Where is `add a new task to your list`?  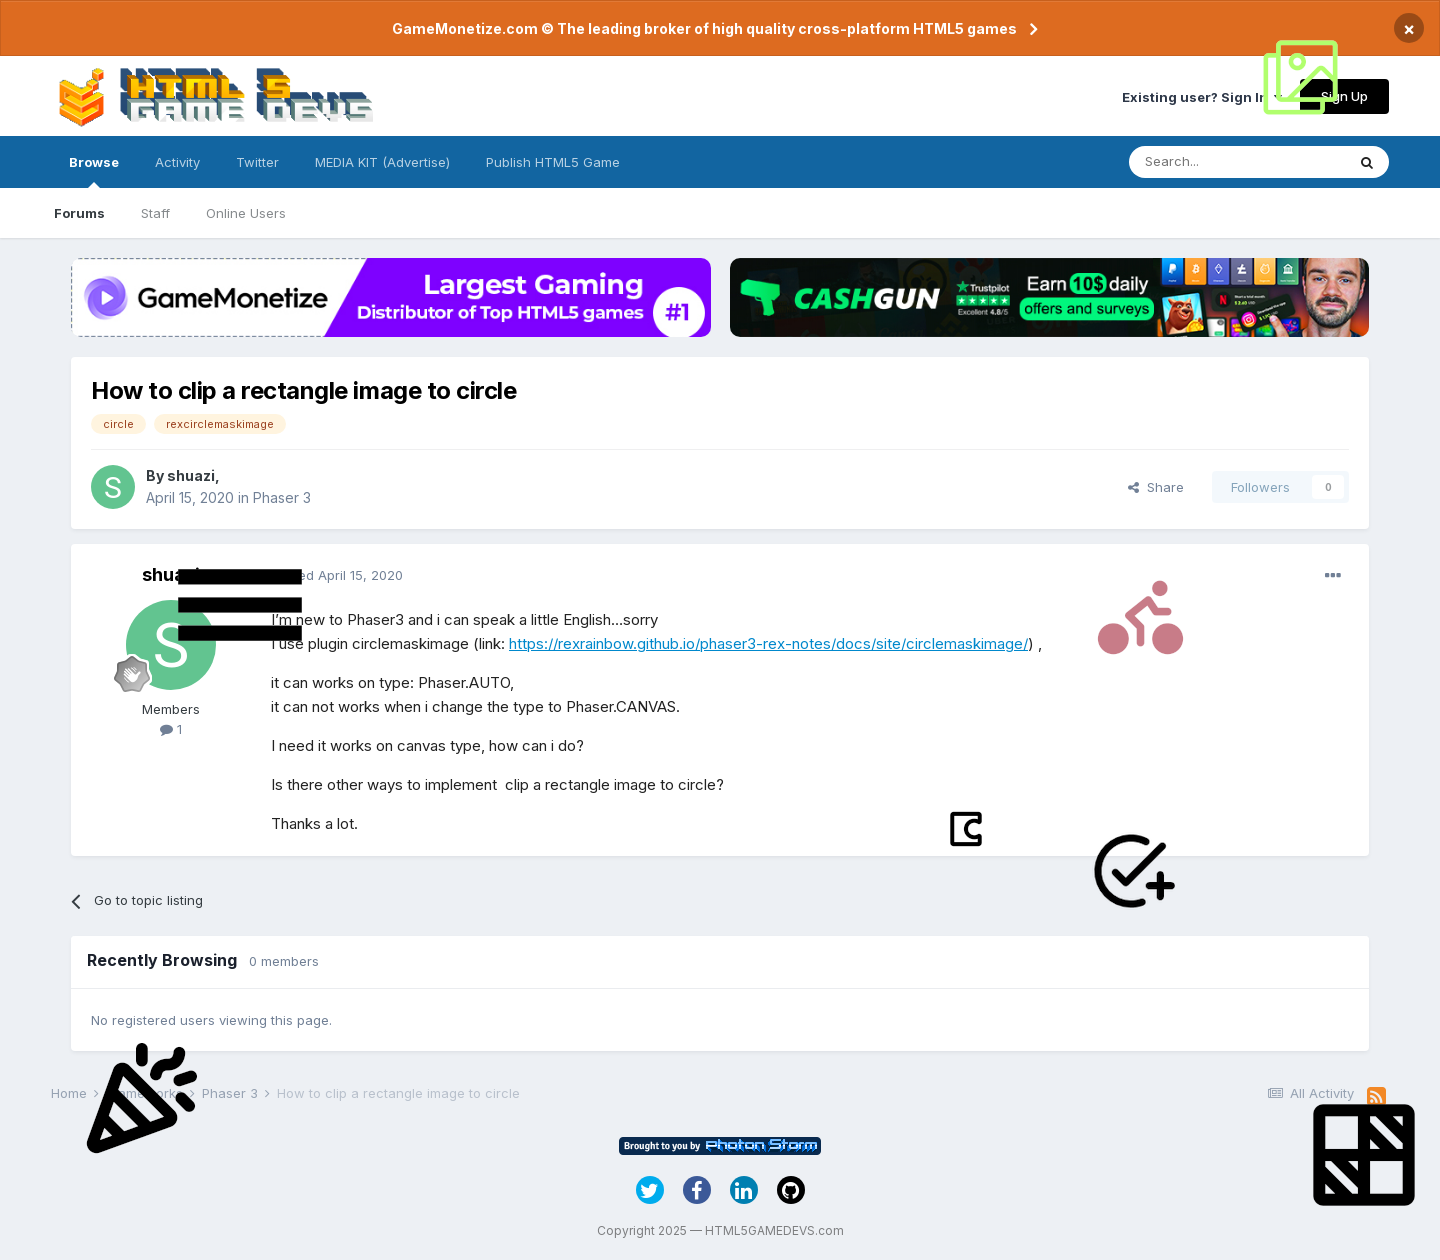 add a new task to your list is located at coordinates (1131, 871).